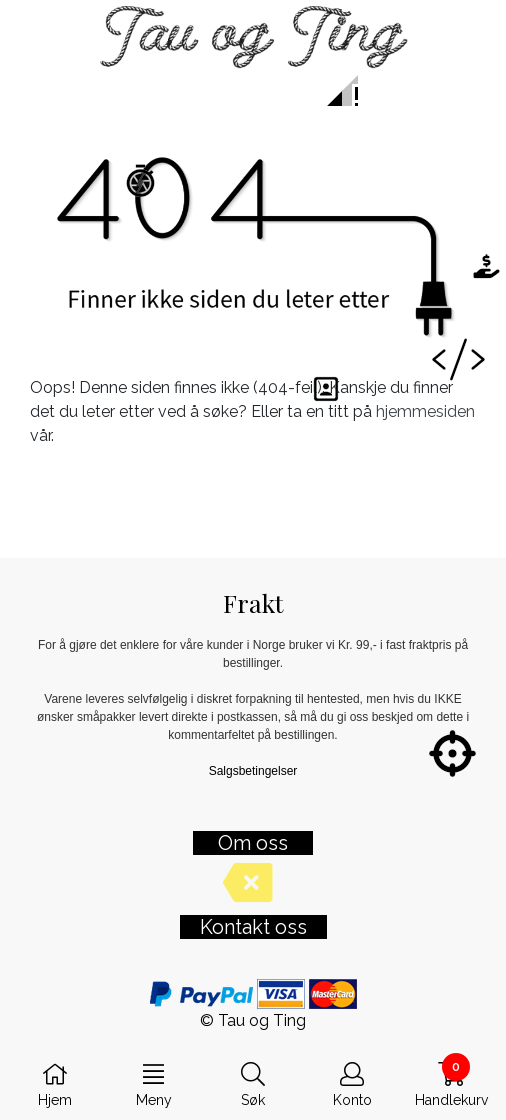 The image size is (506, 1120). I want to click on center map on current location, so click(452, 753).